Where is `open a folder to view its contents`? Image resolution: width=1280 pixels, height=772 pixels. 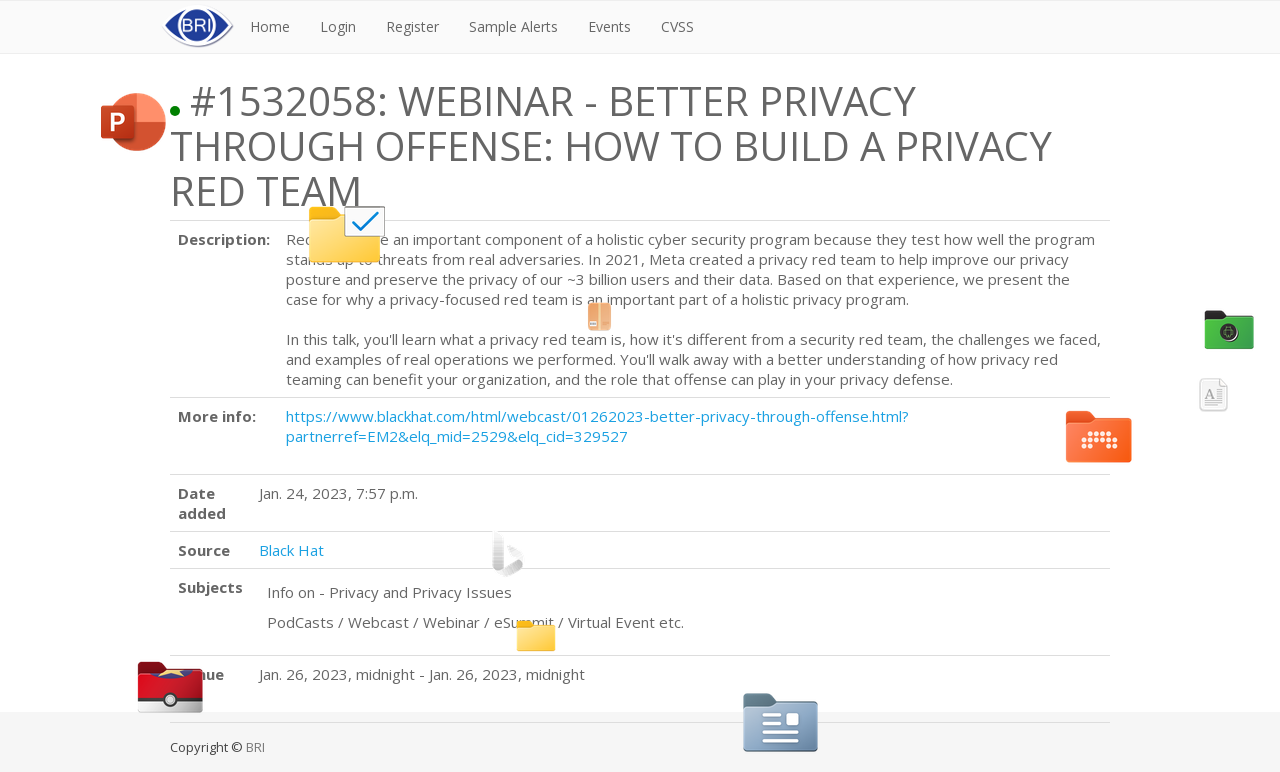 open a folder to view its contents is located at coordinates (536, 637).